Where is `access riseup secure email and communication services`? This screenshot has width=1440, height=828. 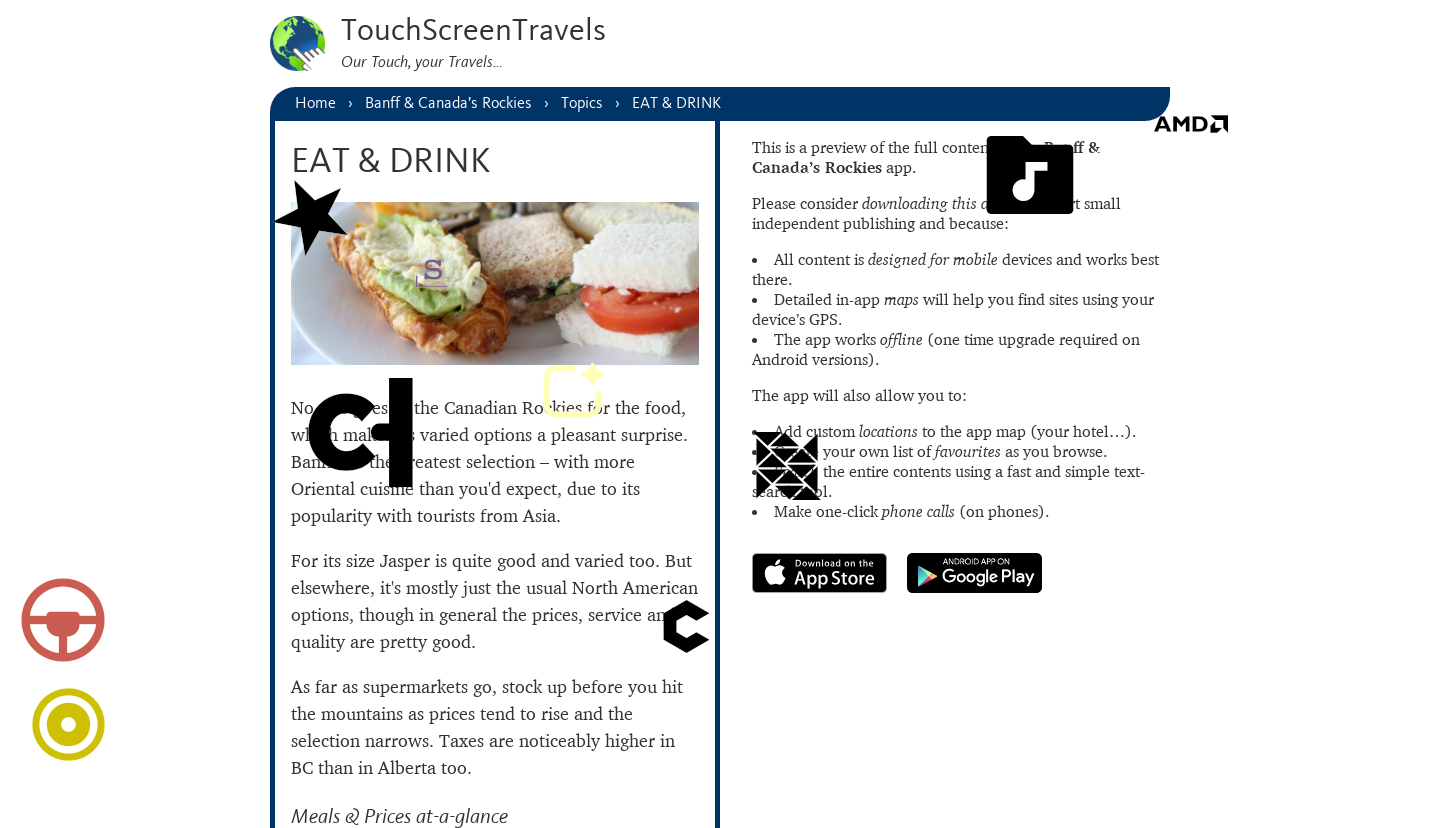
access riseup secure email and communication services is located at coordinates (310, 218).